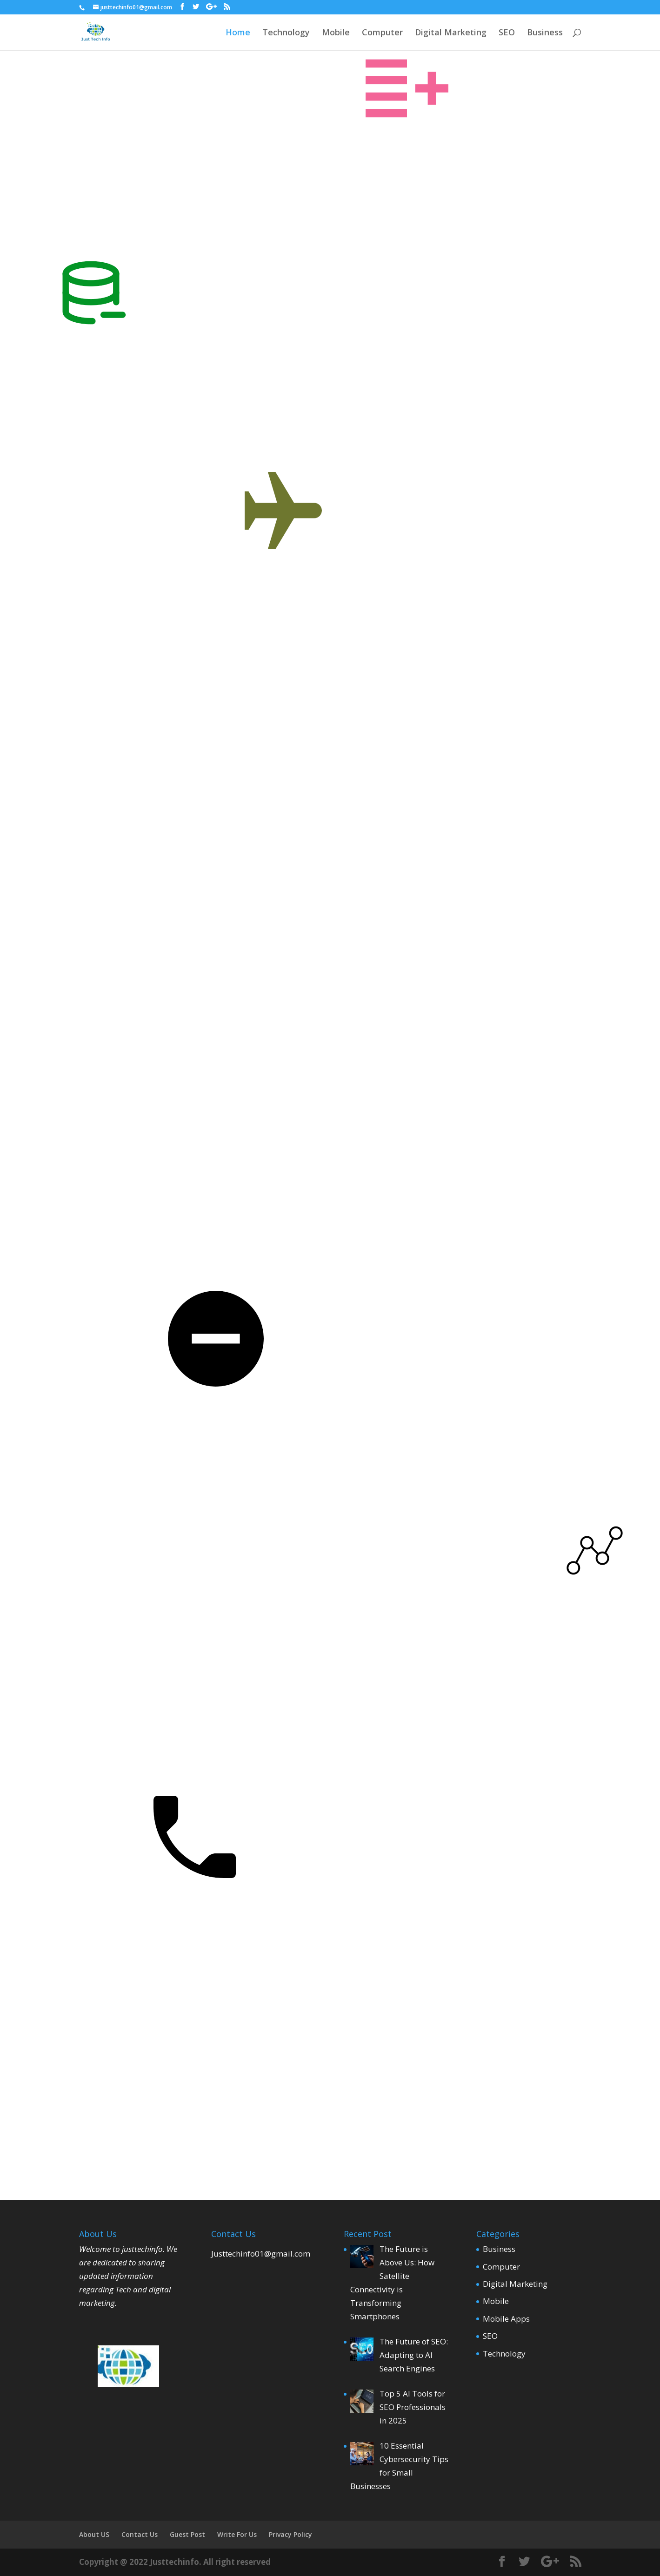 This screenshot has width=660, height=2576. Describe the element at coordinates (91, 292) in the screenshot. I see `remove a database or data source` at that location.